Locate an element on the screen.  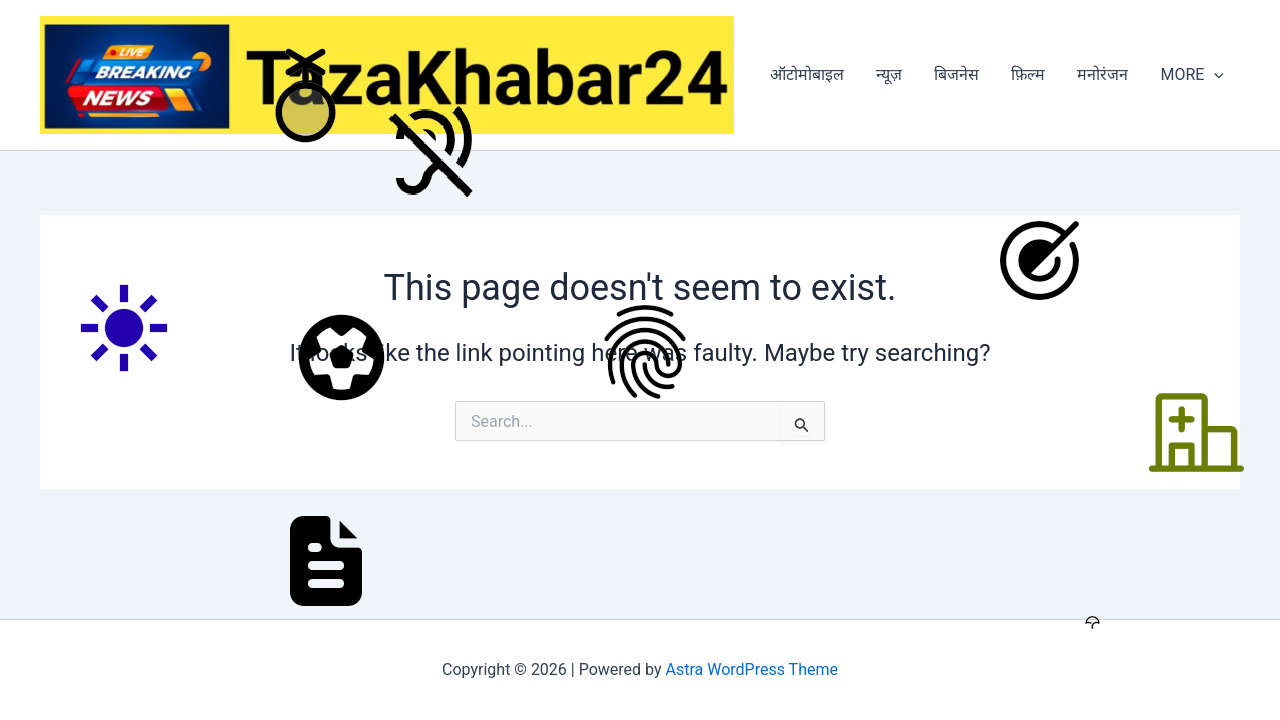
access sports or football content is located at coordinates (341, 357).